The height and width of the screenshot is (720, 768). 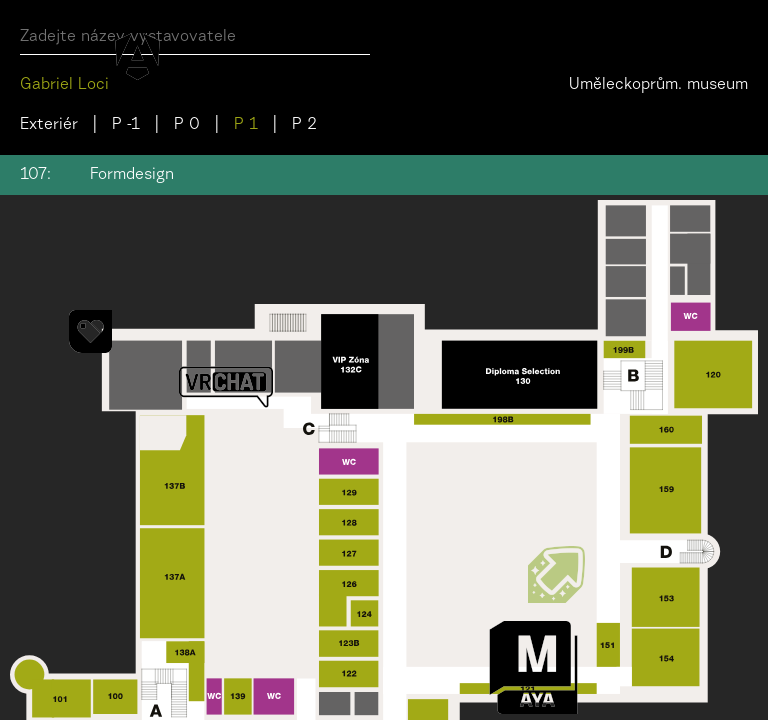 What do you see at coordinates (90, 331) in the screenshot?
I see `visit payhip website or storefront` at bounding box center [90, 331].